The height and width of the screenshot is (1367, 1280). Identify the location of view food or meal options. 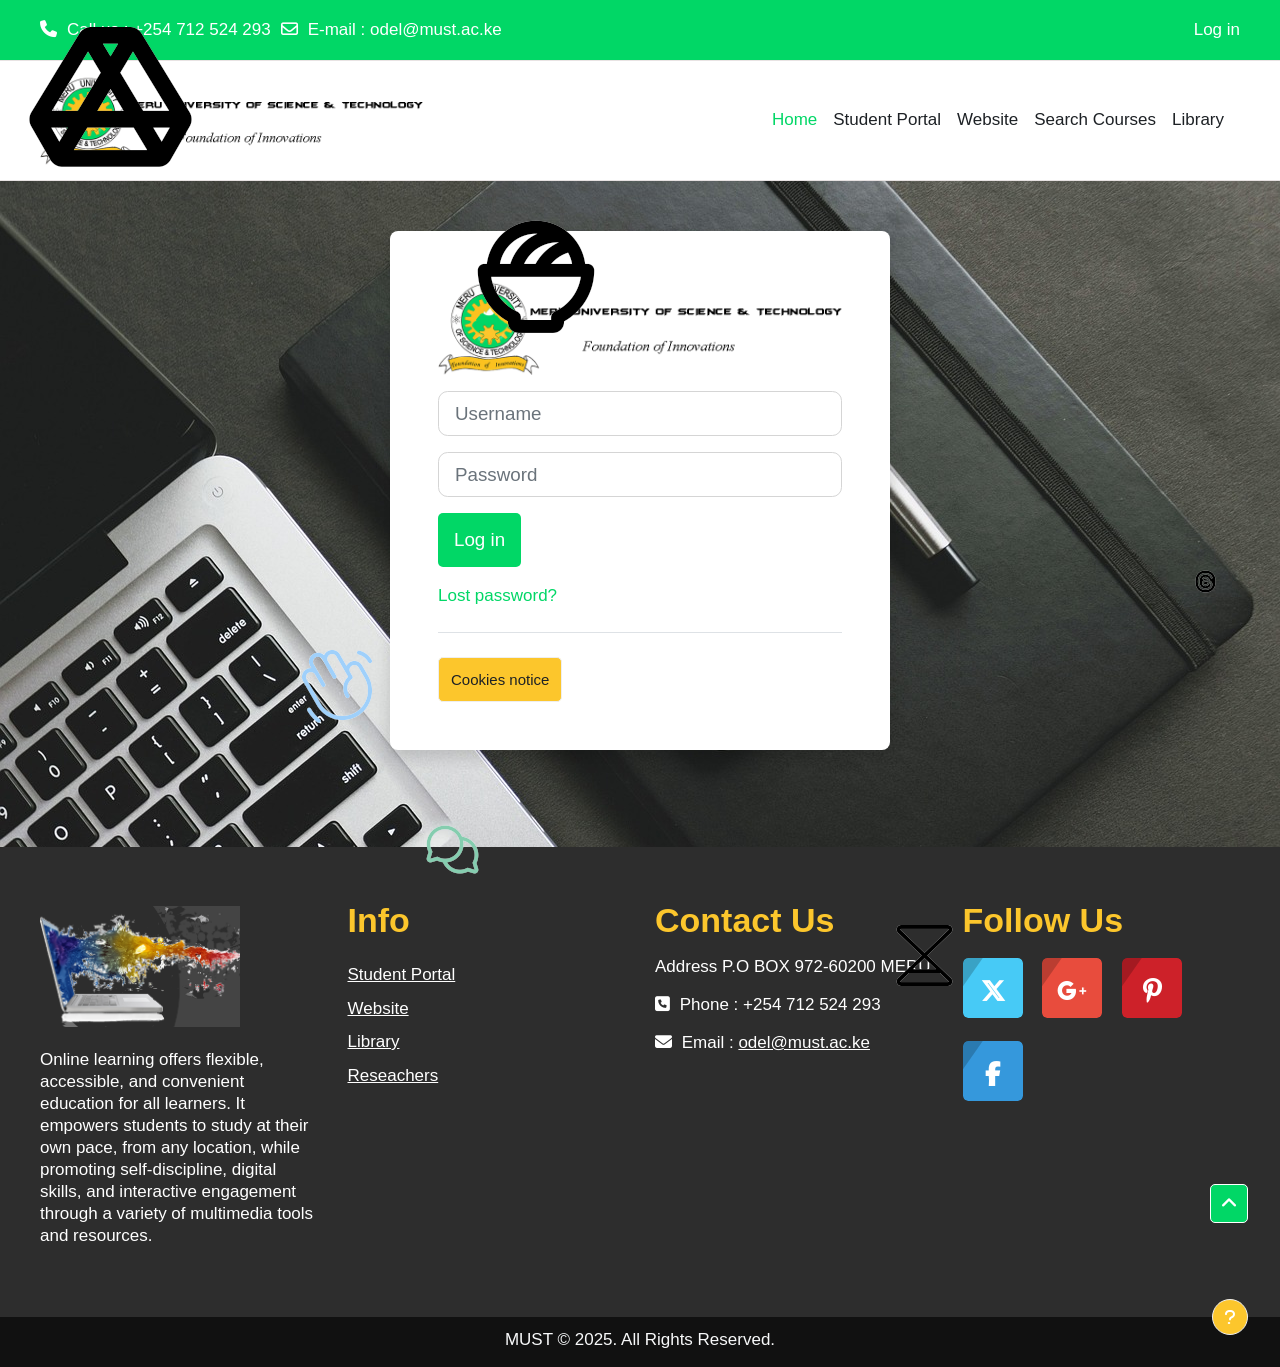
(536, 279).